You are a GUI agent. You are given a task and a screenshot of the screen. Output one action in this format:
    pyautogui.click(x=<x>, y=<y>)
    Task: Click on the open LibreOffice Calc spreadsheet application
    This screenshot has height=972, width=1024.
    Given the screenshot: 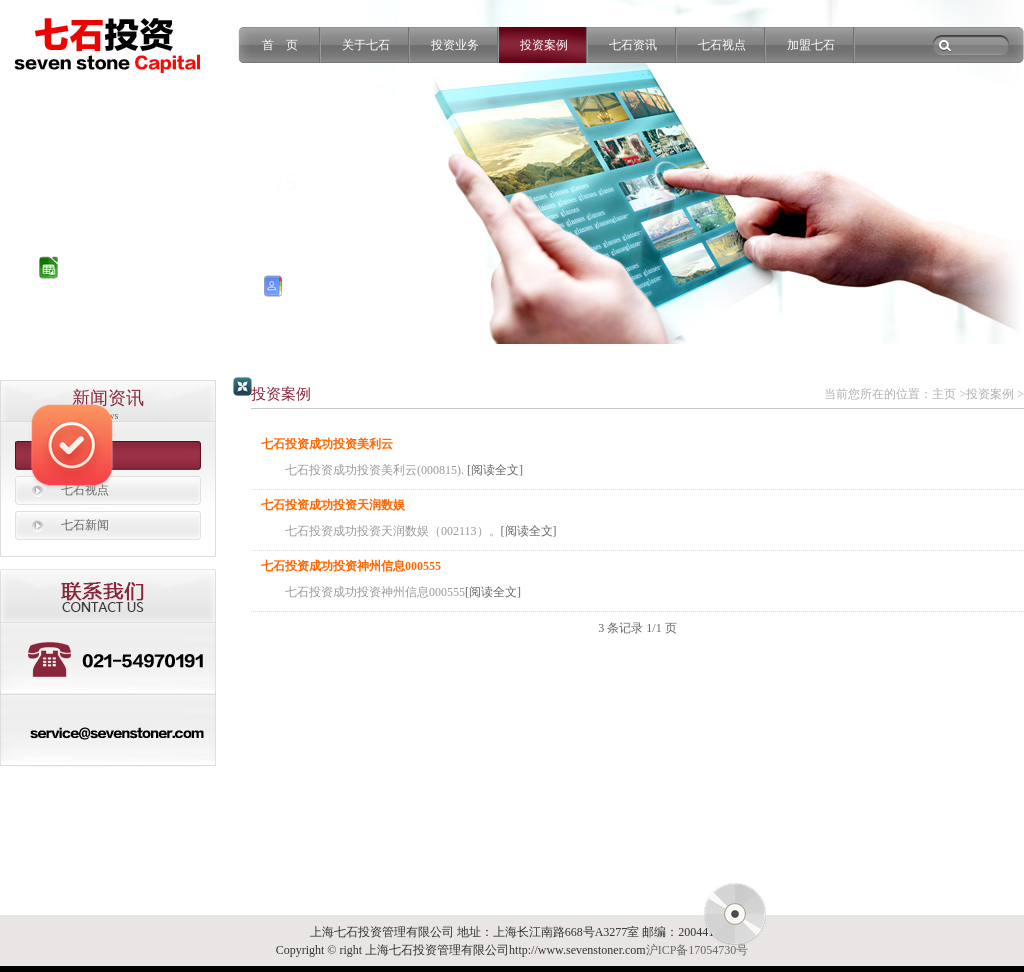 What is the action you would take?
    pyautogui.click(x=48, y=267)
    